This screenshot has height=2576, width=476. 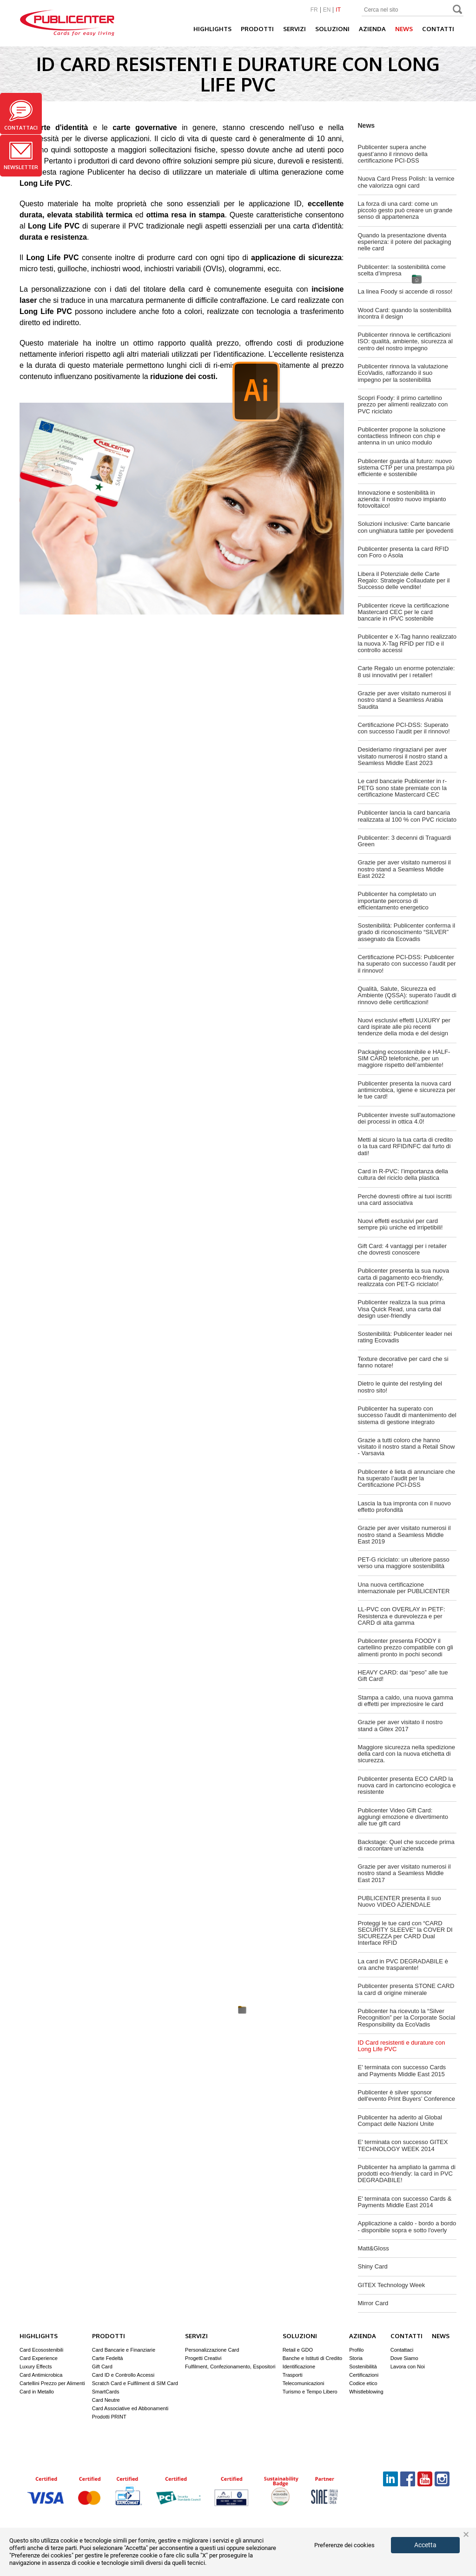 What do you see at coordinates (416, 279) in the screenshot?
I see `access your home folder` at bounding box center [416, 279].